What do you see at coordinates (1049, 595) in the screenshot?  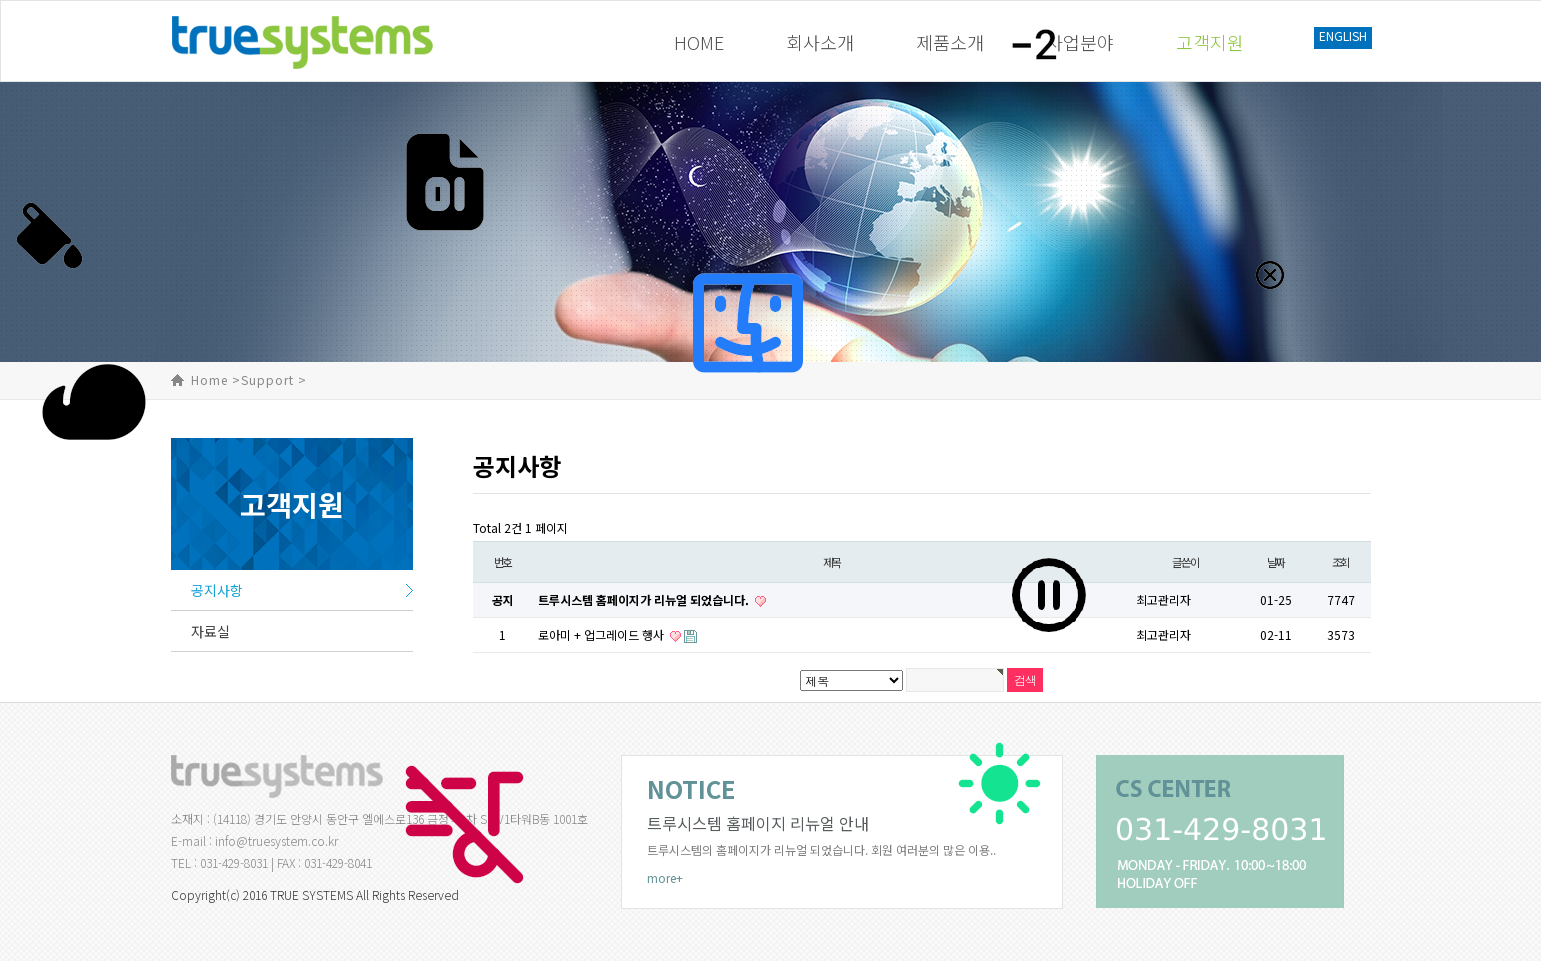 I see `pause media playback` at bounding box center [1049, 595].